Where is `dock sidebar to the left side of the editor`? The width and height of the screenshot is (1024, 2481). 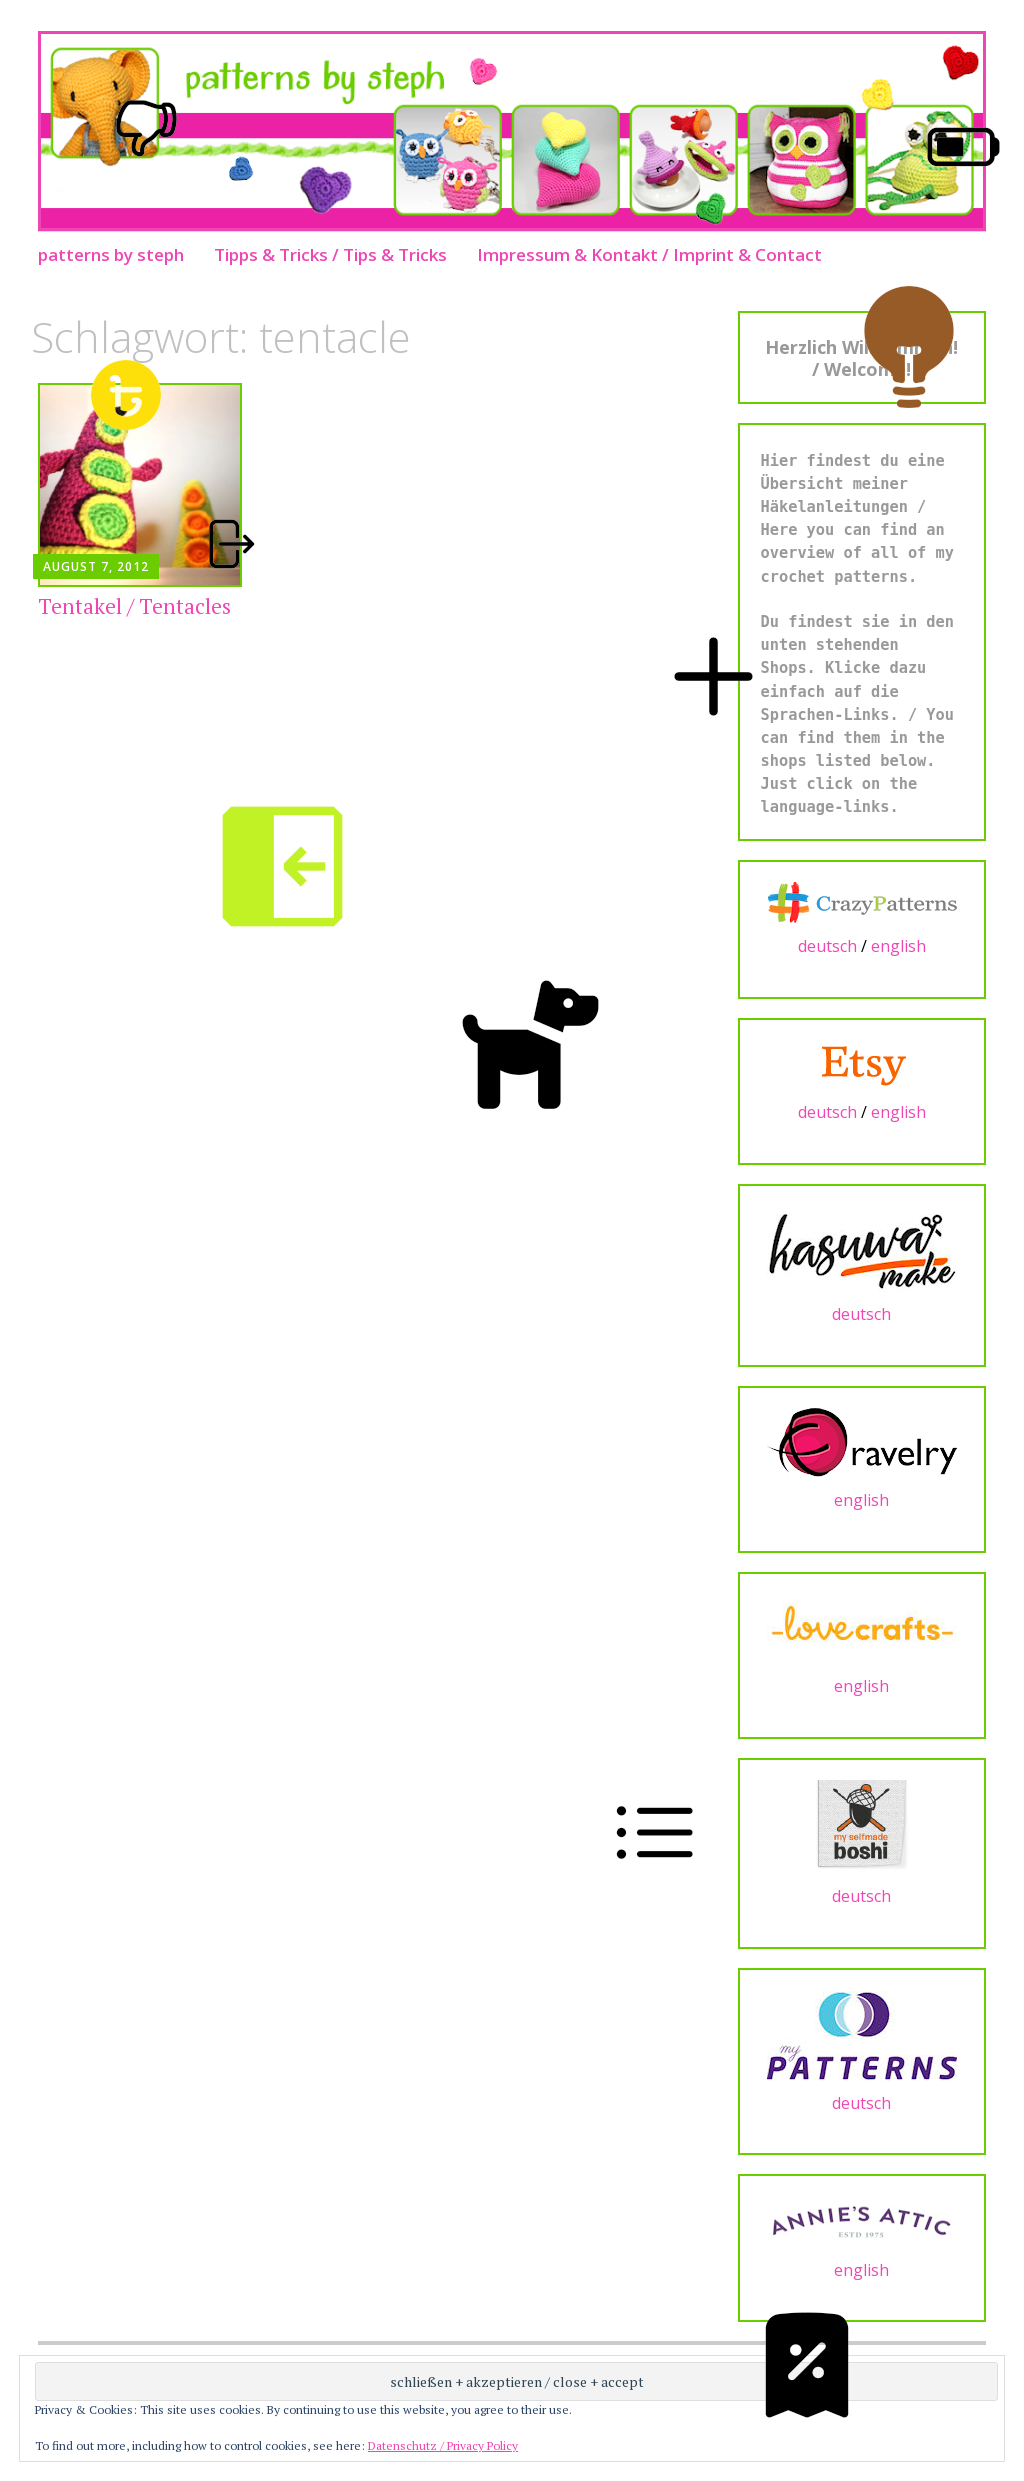
dock sidebar to the left side of the editor is located at coordinates (282, 866).